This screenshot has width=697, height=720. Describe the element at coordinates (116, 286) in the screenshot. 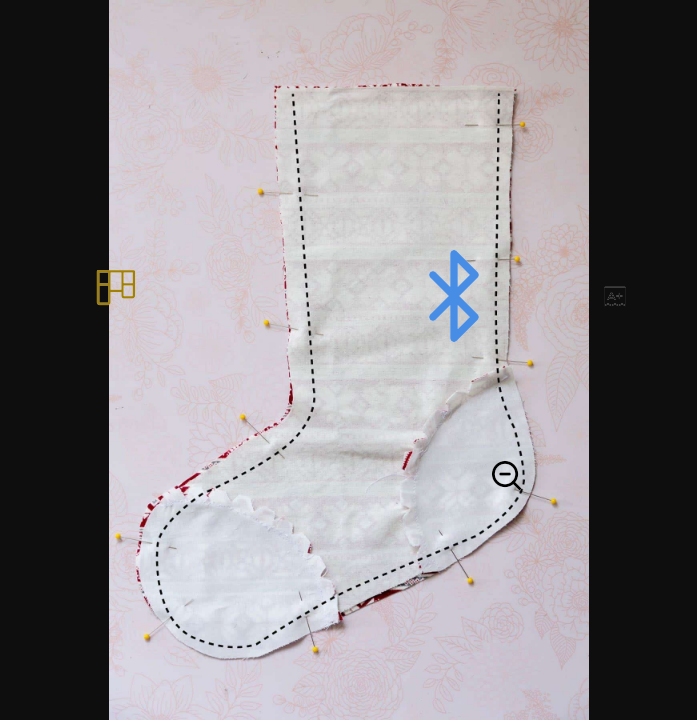

I see `open kanban board view` at that location.